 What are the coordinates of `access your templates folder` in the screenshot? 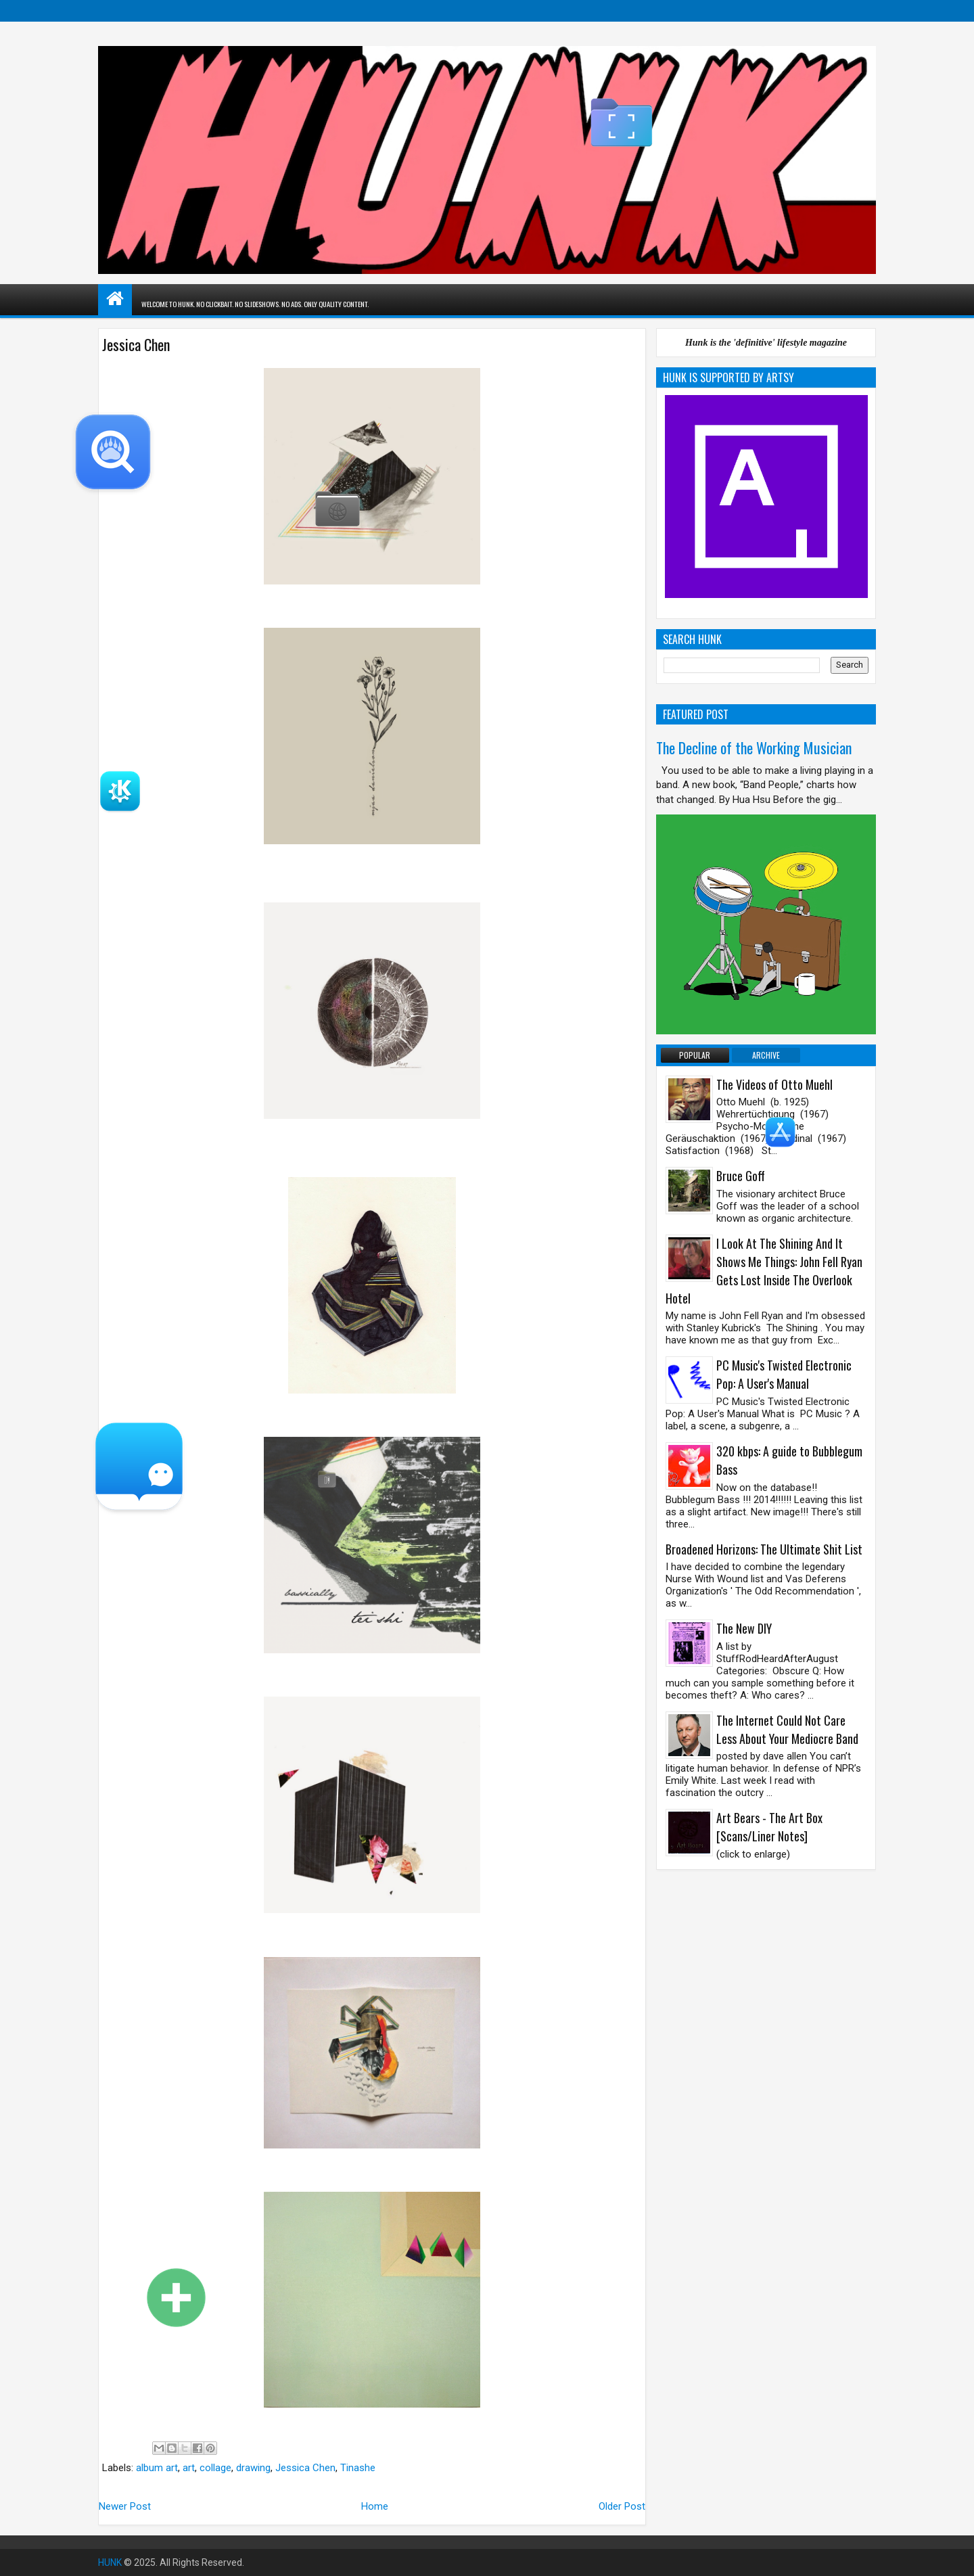 It's located at (327, 1479).